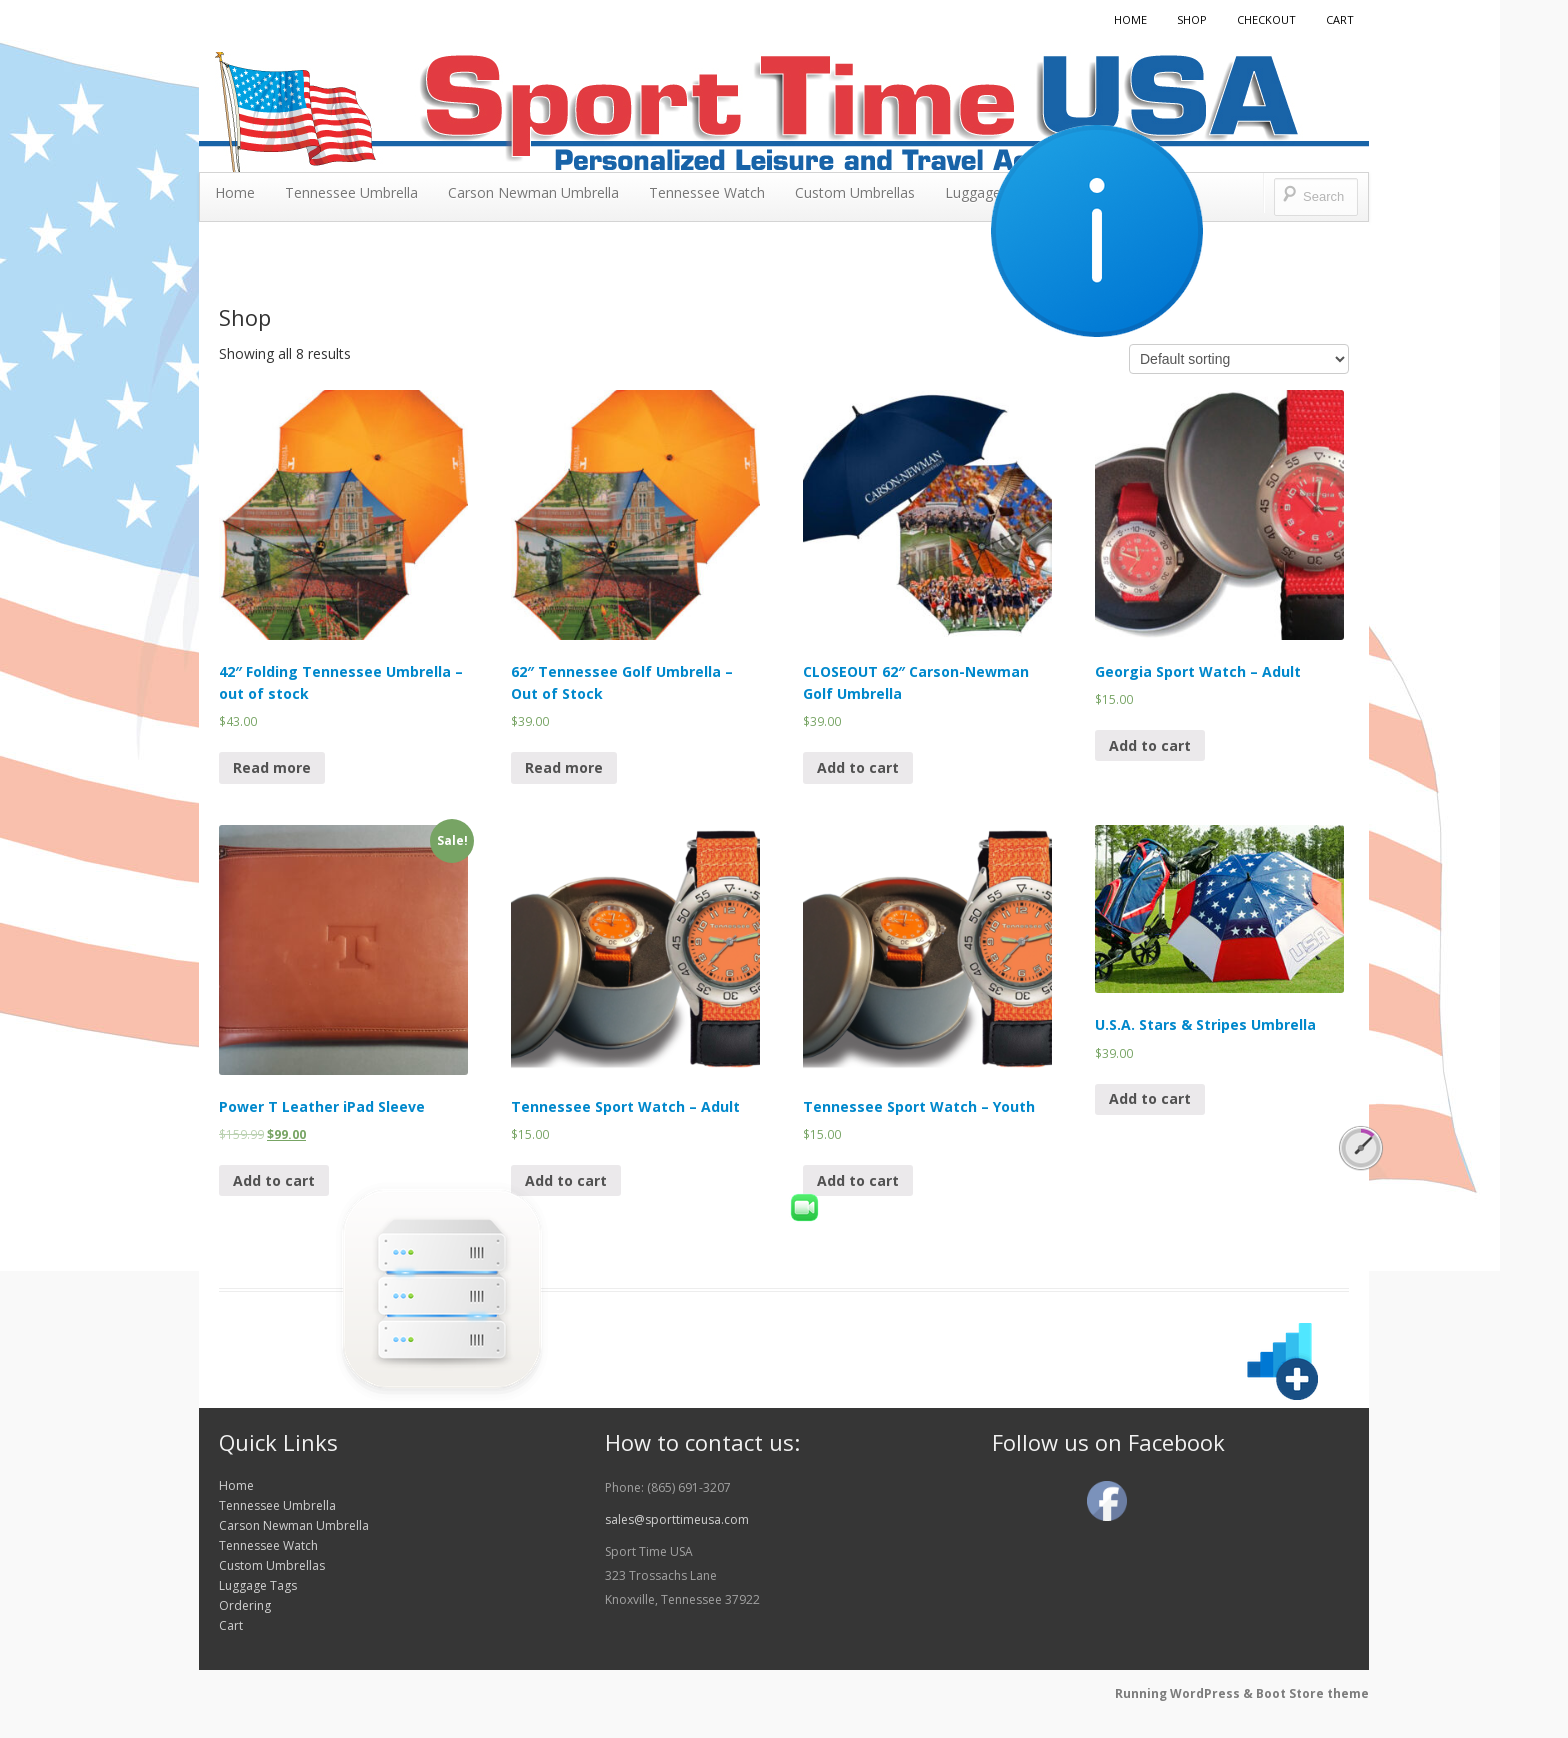  I want to click on view more information about this item, so click(1097, 231).